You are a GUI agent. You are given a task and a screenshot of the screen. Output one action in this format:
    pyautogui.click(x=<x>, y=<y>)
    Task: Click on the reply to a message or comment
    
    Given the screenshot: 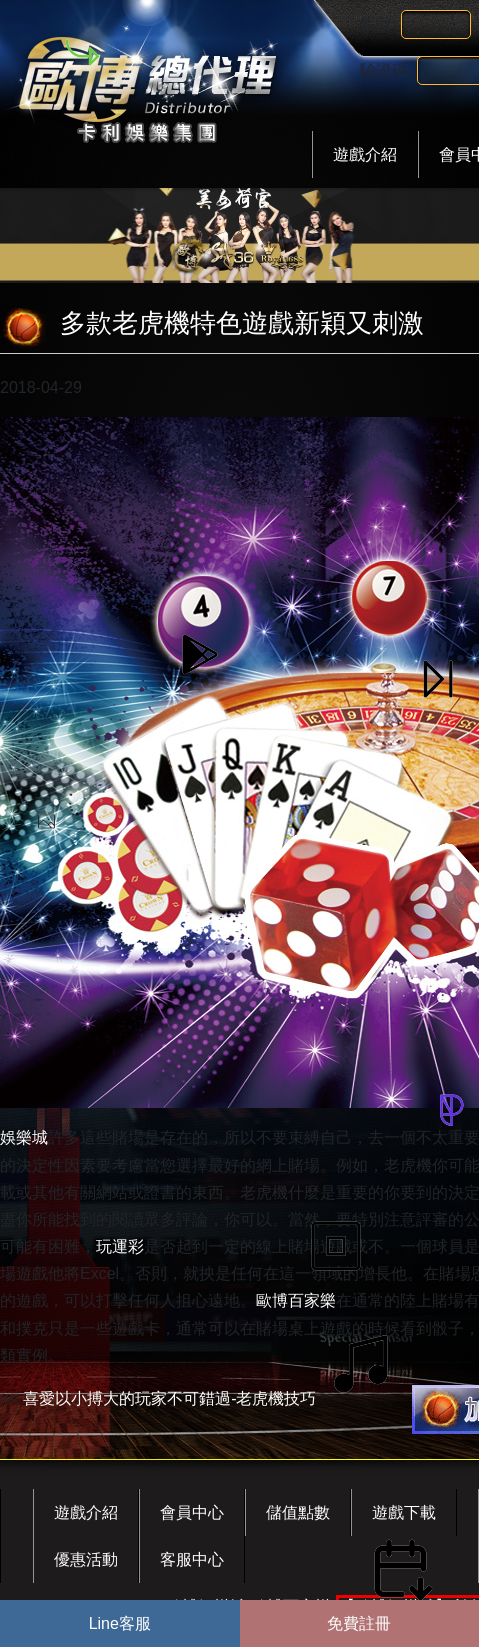 What is the action you would take?
    pyautogui.click(x=82, y=52)
    